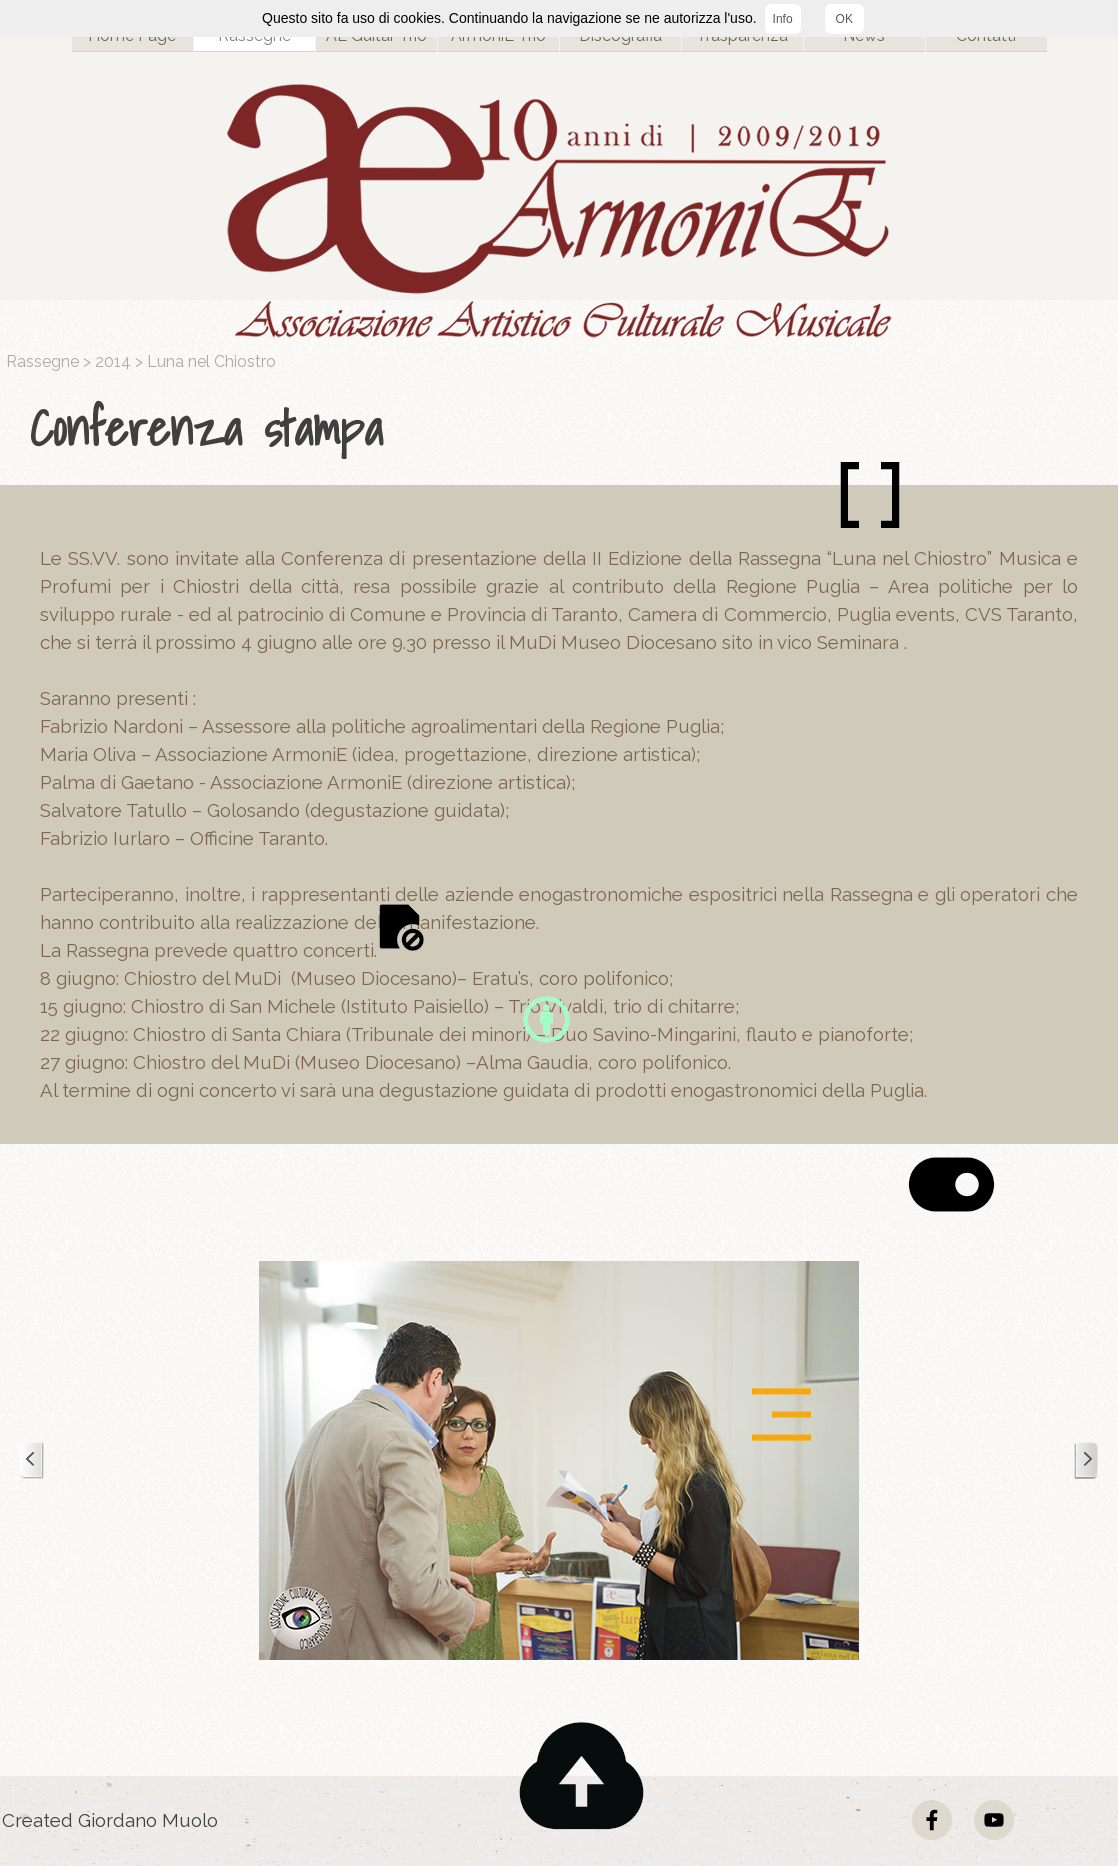 The height and width of the screenshot is (1866, 1118). Describe the element at coordinates (581, 1778) in the screenshot. I see `upload file to cloud storage` at that location.